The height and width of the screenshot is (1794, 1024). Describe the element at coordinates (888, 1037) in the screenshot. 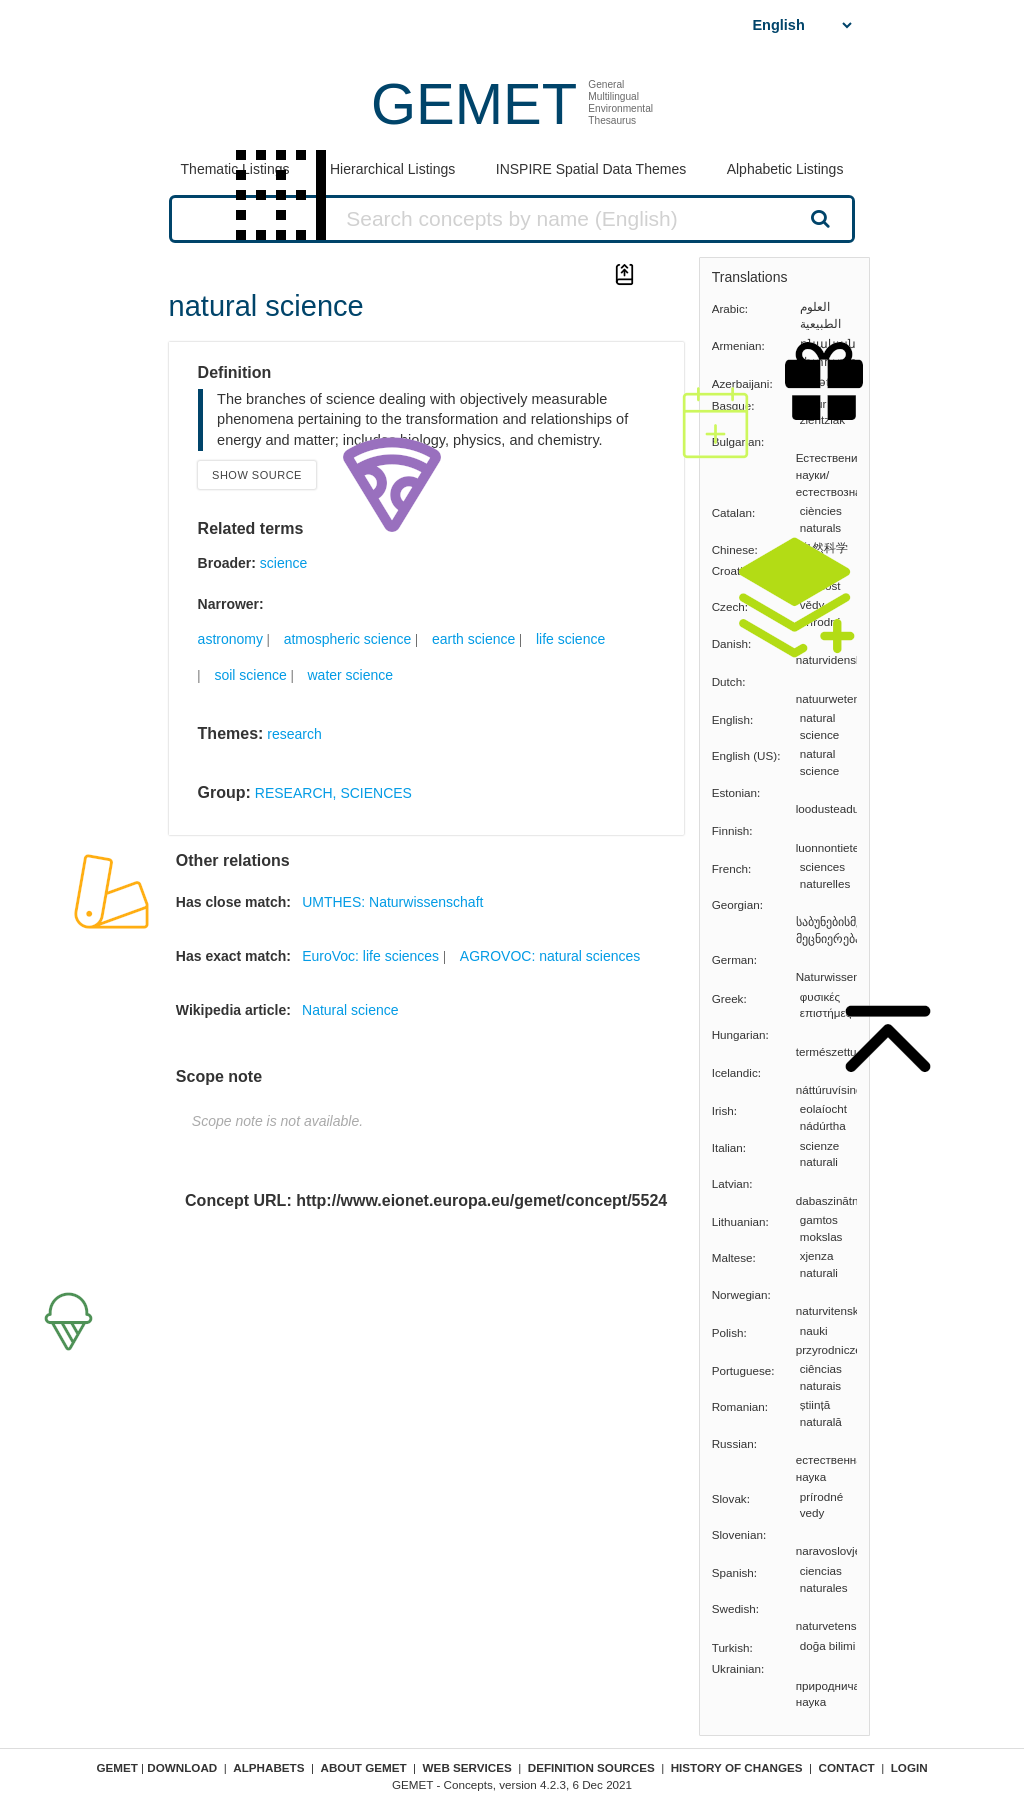

I see `collapse or minimize a section` at that location.